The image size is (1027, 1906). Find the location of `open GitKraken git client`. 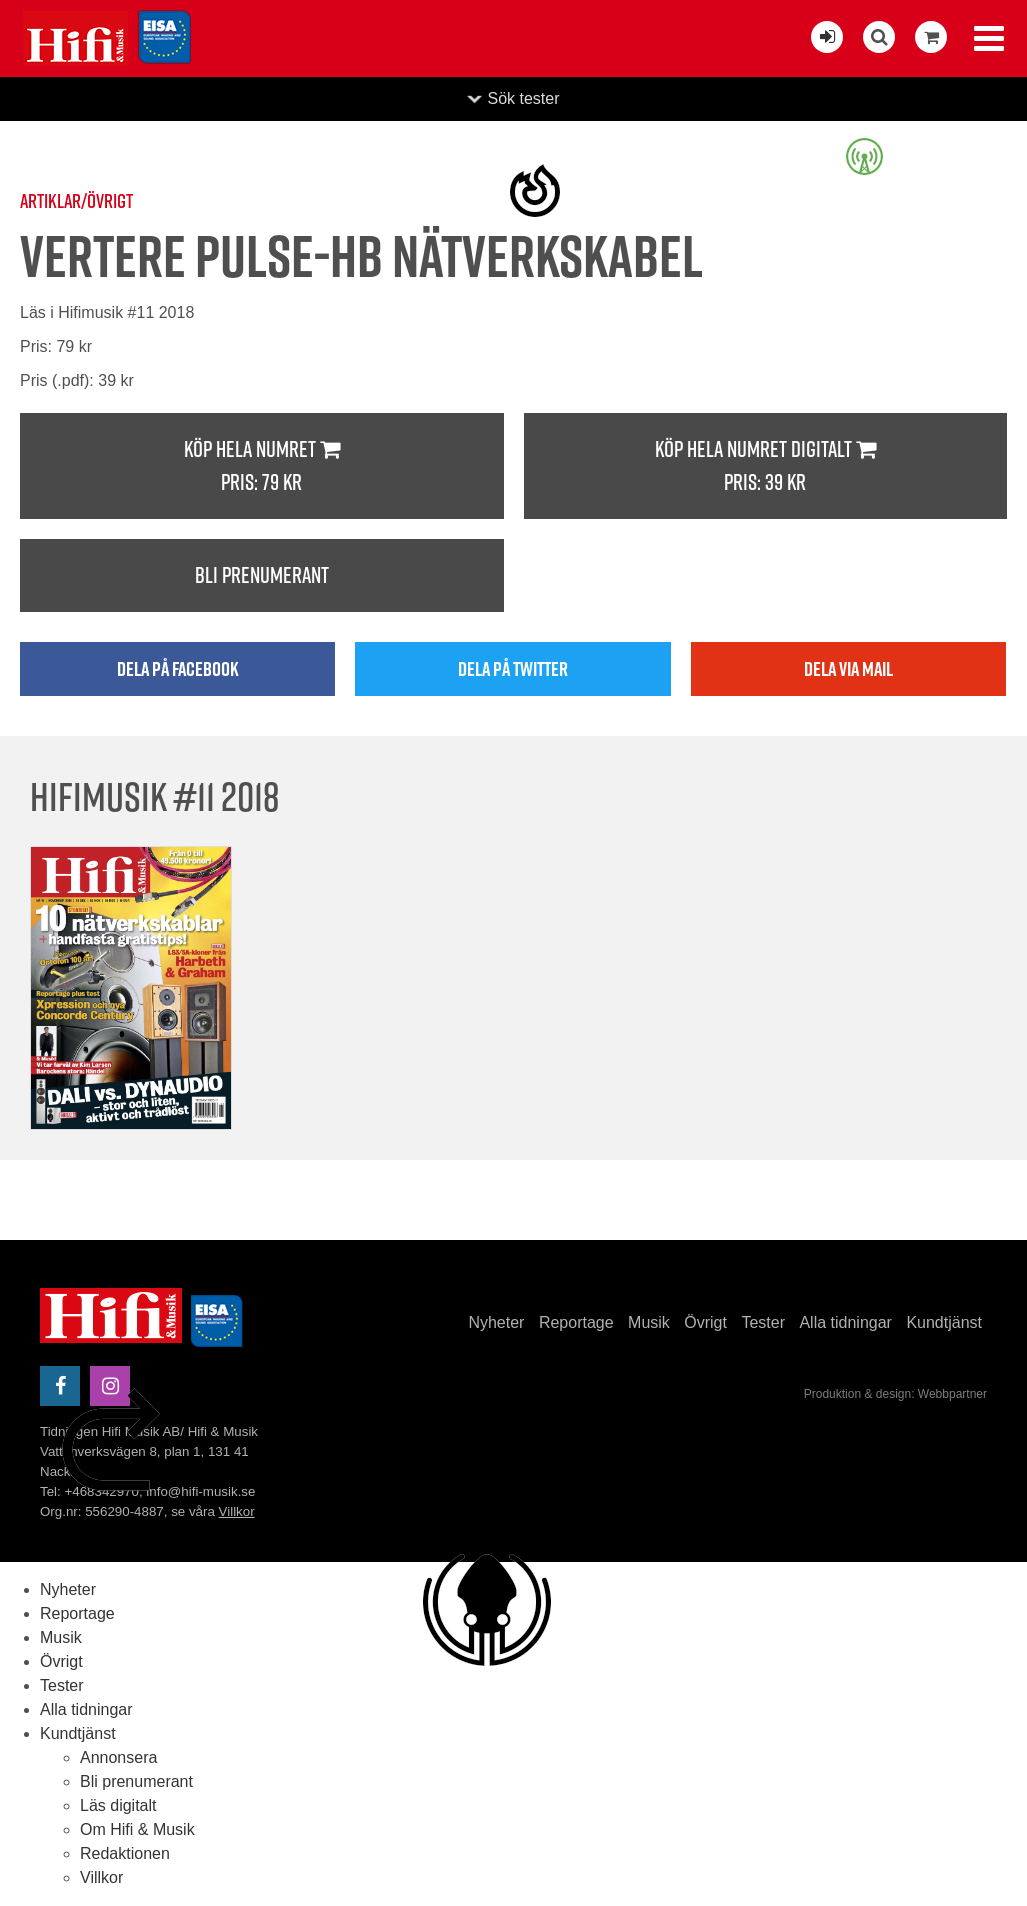

open GitKraken git client is located at coordinates (487, 1610).